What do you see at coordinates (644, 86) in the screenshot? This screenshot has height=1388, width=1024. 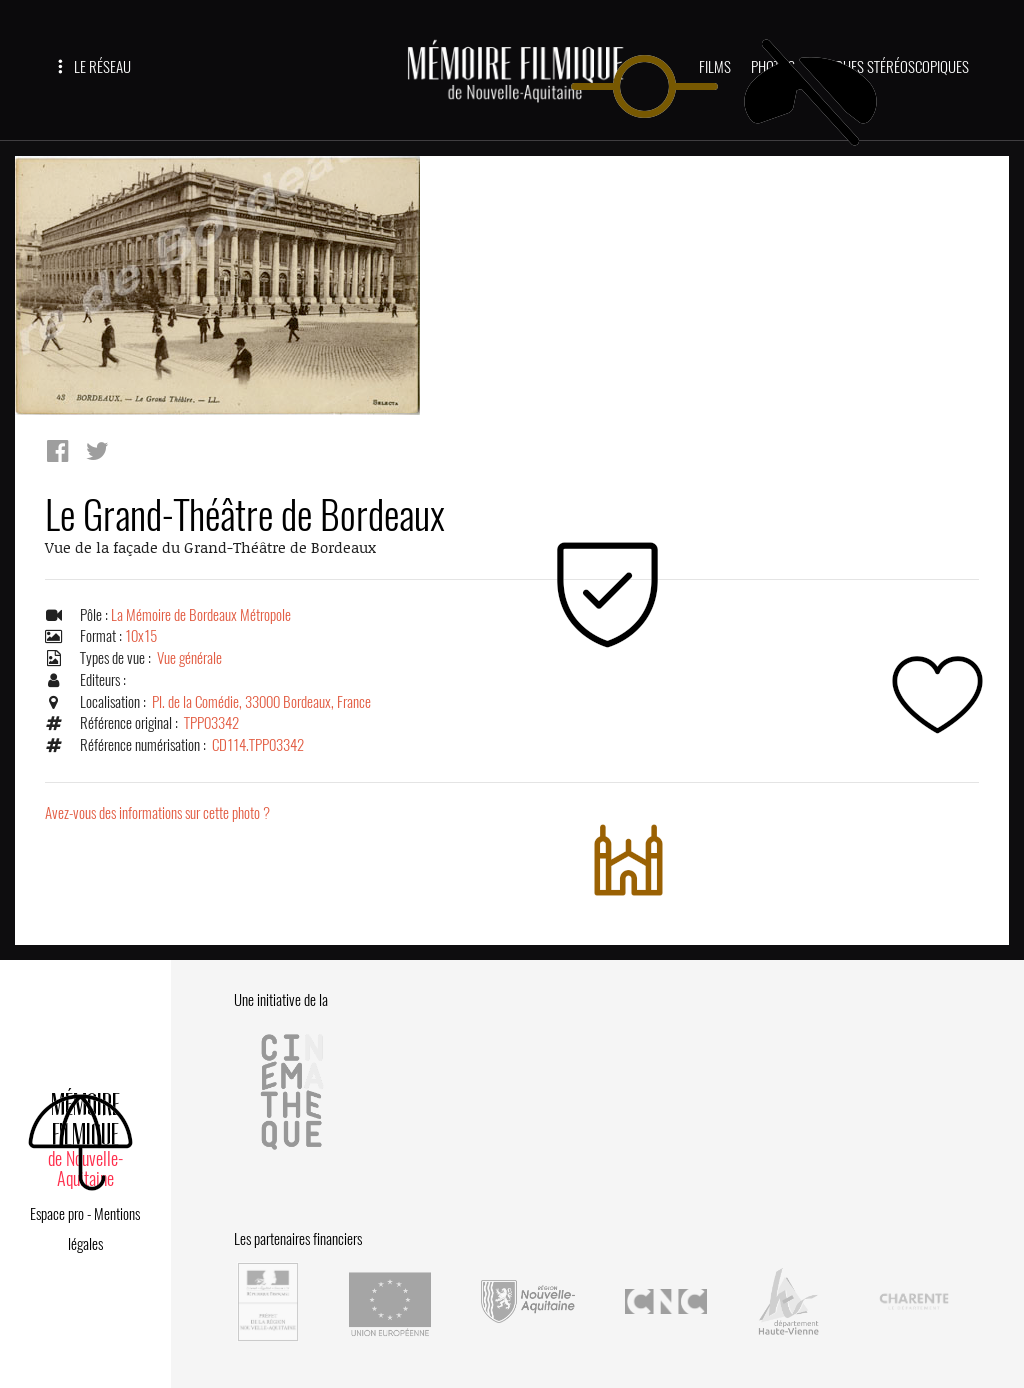 I see `view commit history` at bounding box center [644, 86].